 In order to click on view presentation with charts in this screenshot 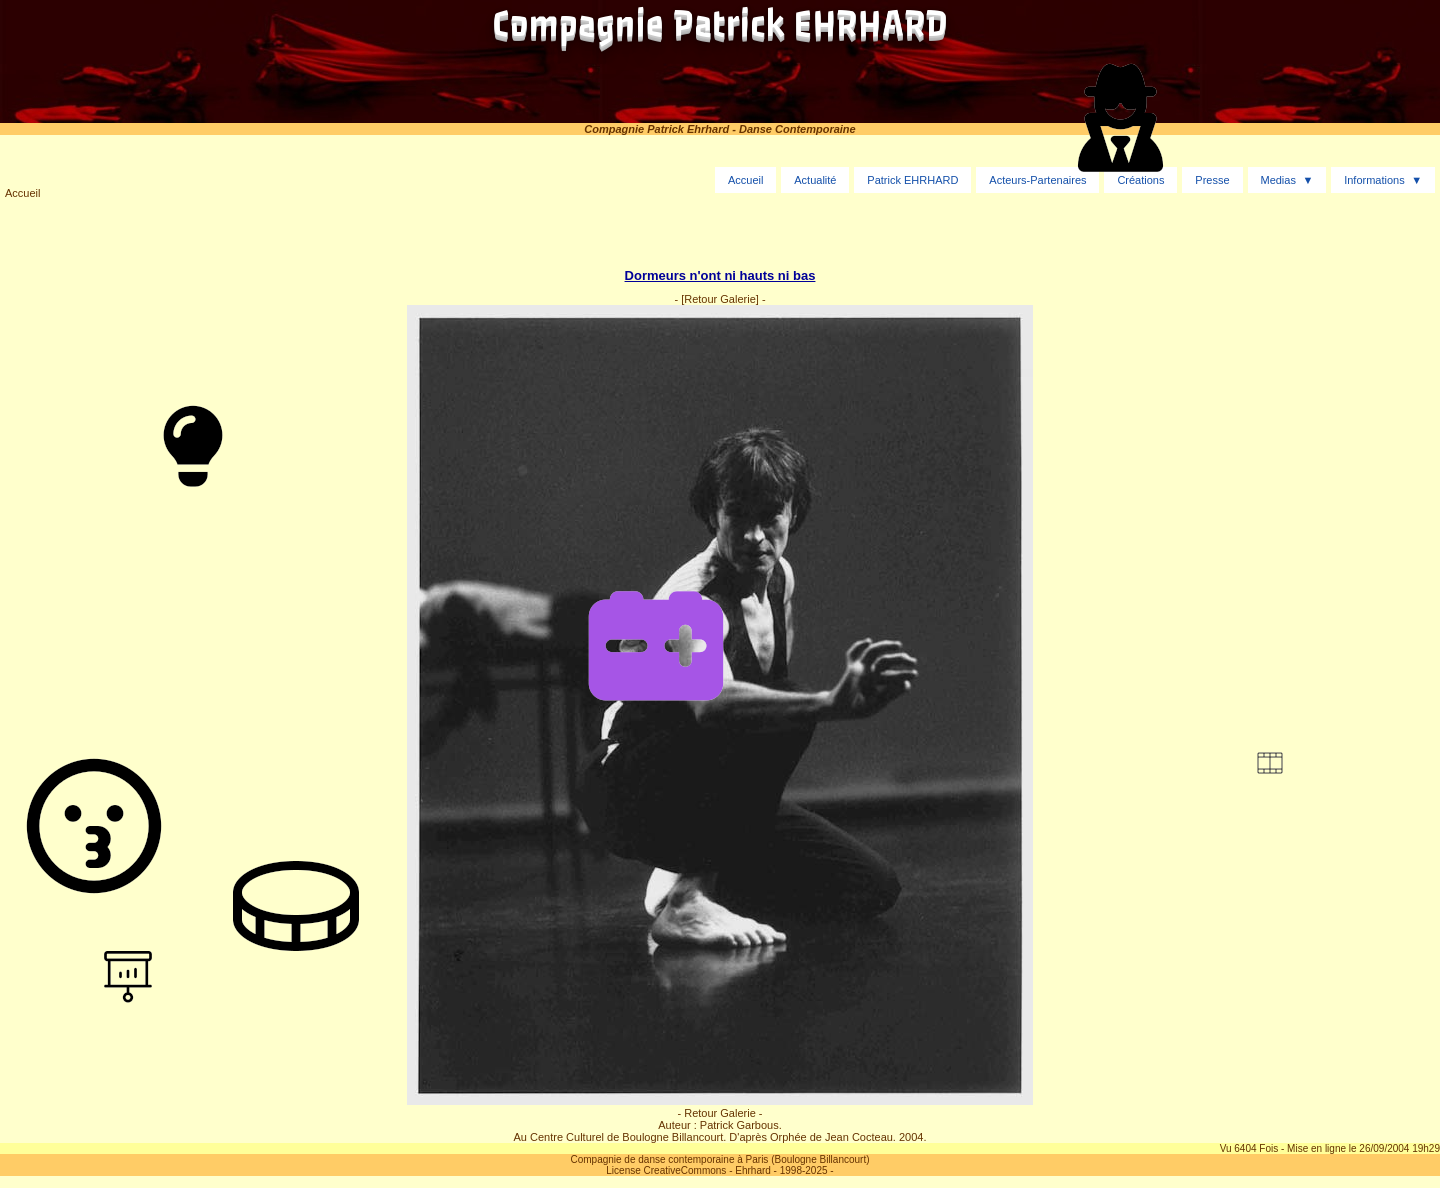, I will do `click(128, 973)`.